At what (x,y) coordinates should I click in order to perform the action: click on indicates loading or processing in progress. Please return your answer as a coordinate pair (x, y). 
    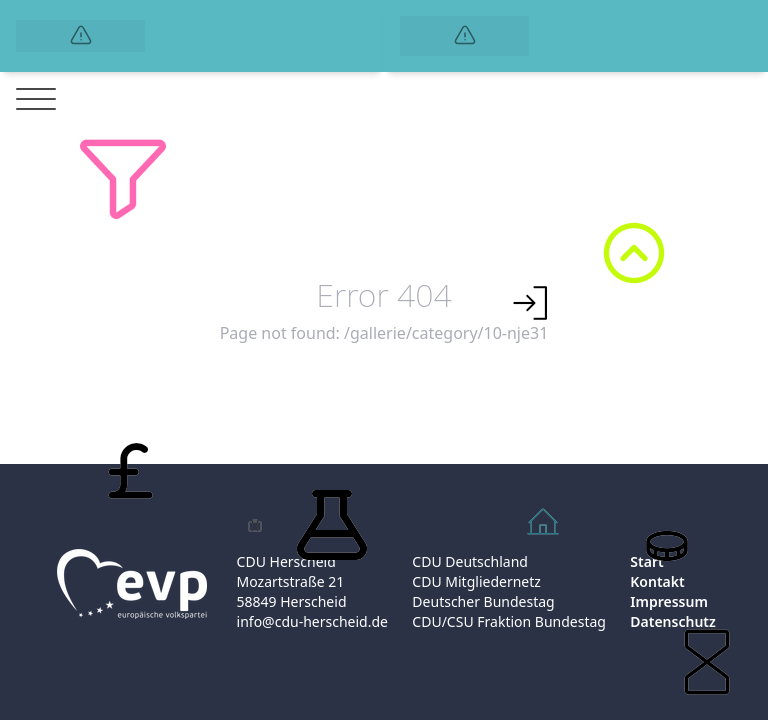
    Looking at the image, I should click on (707, 662).